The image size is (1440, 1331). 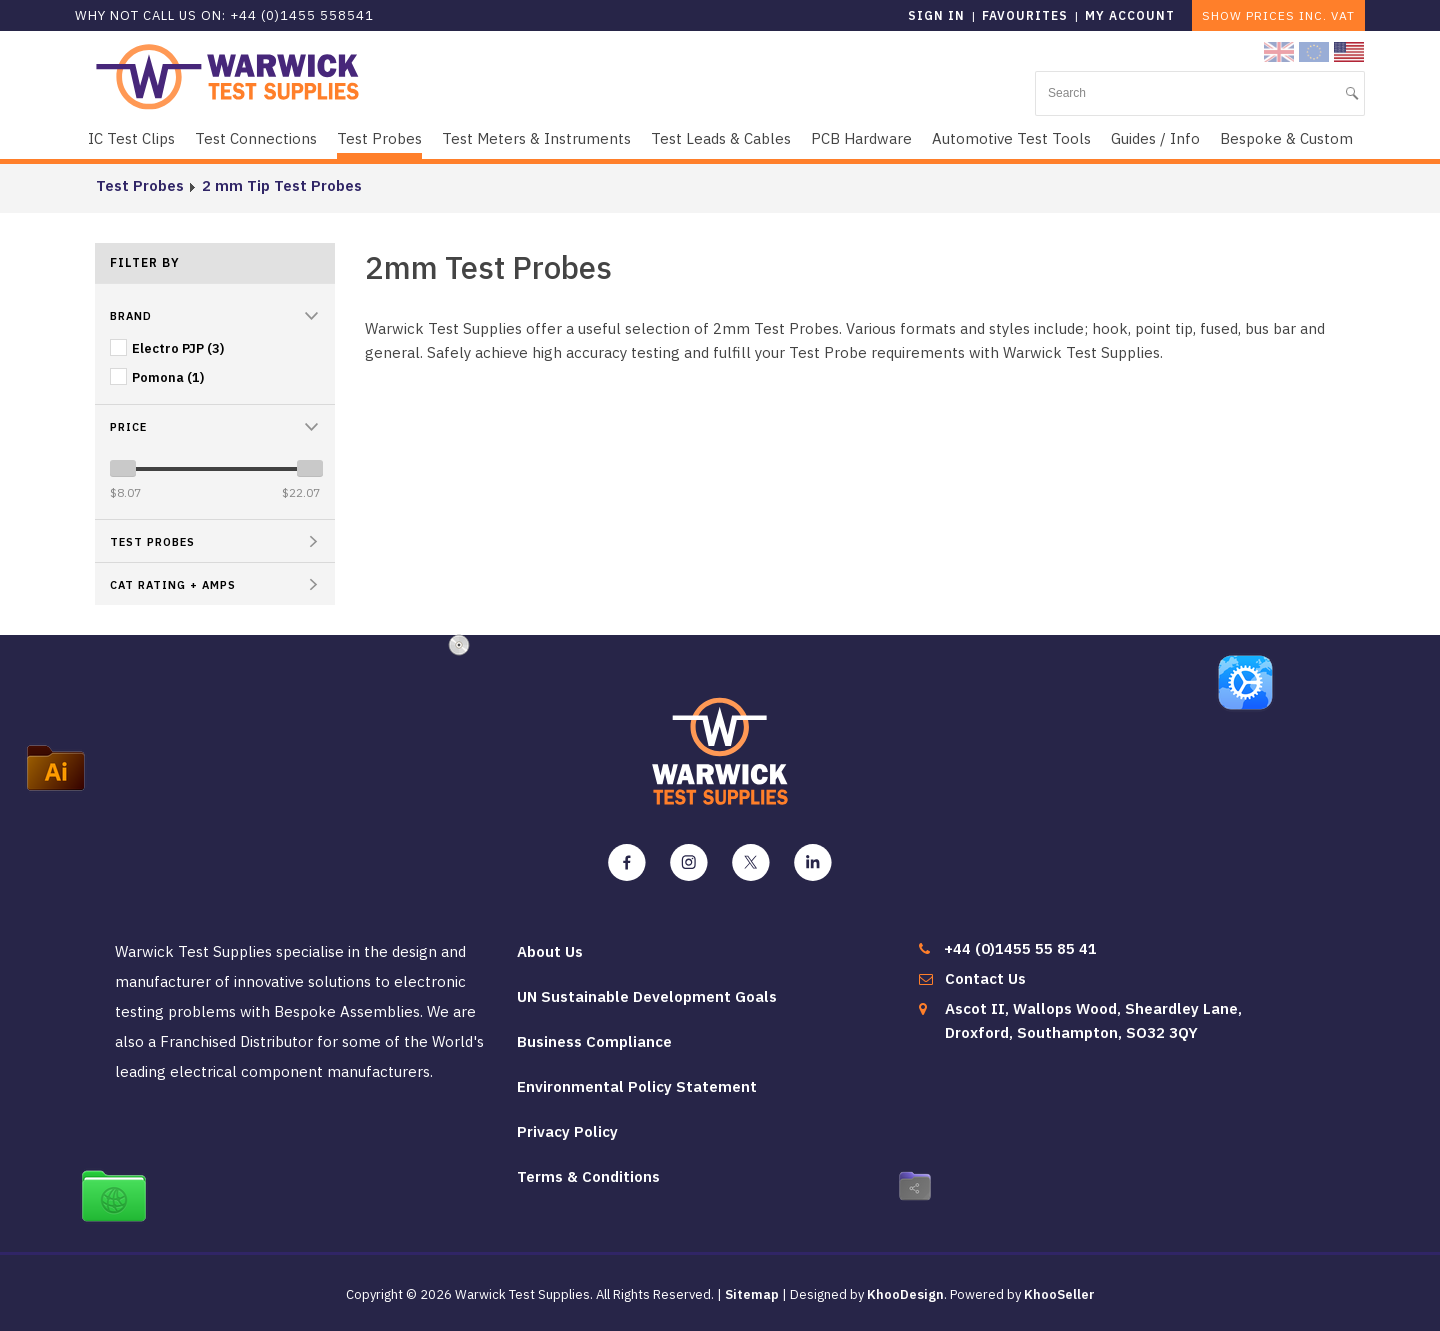 I want to click on configure VMware network settings, so click(x=1245, y=682).